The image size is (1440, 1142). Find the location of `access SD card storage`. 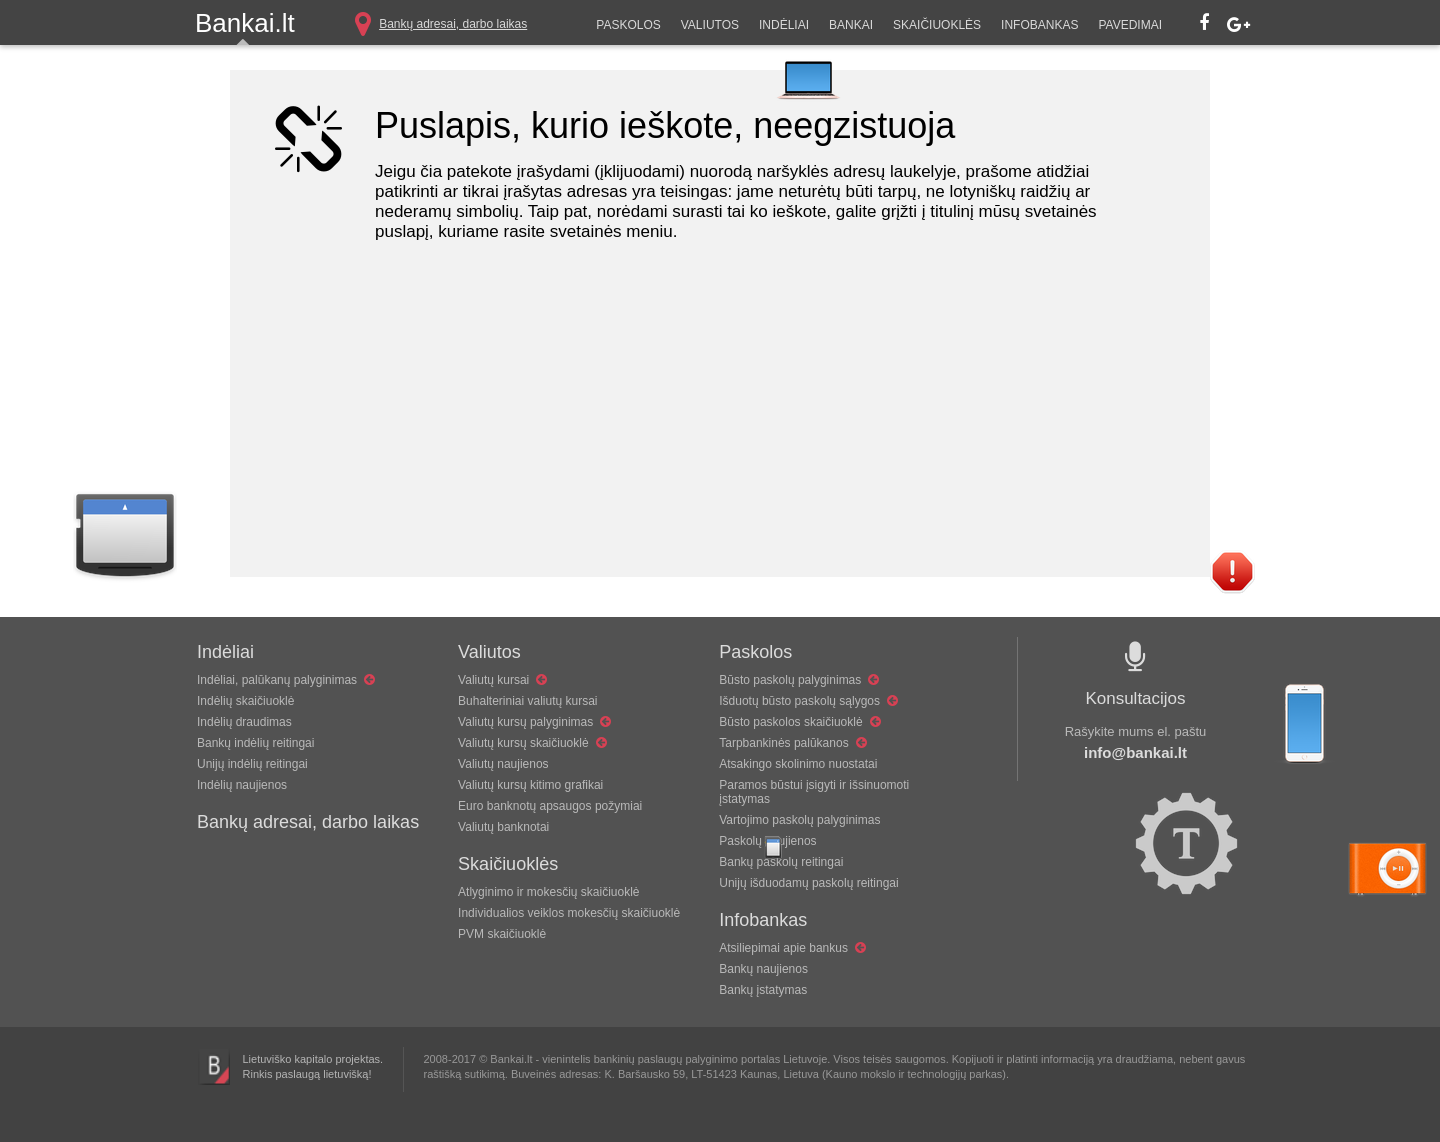

access SD card storage is located at coordinates (773, 847).